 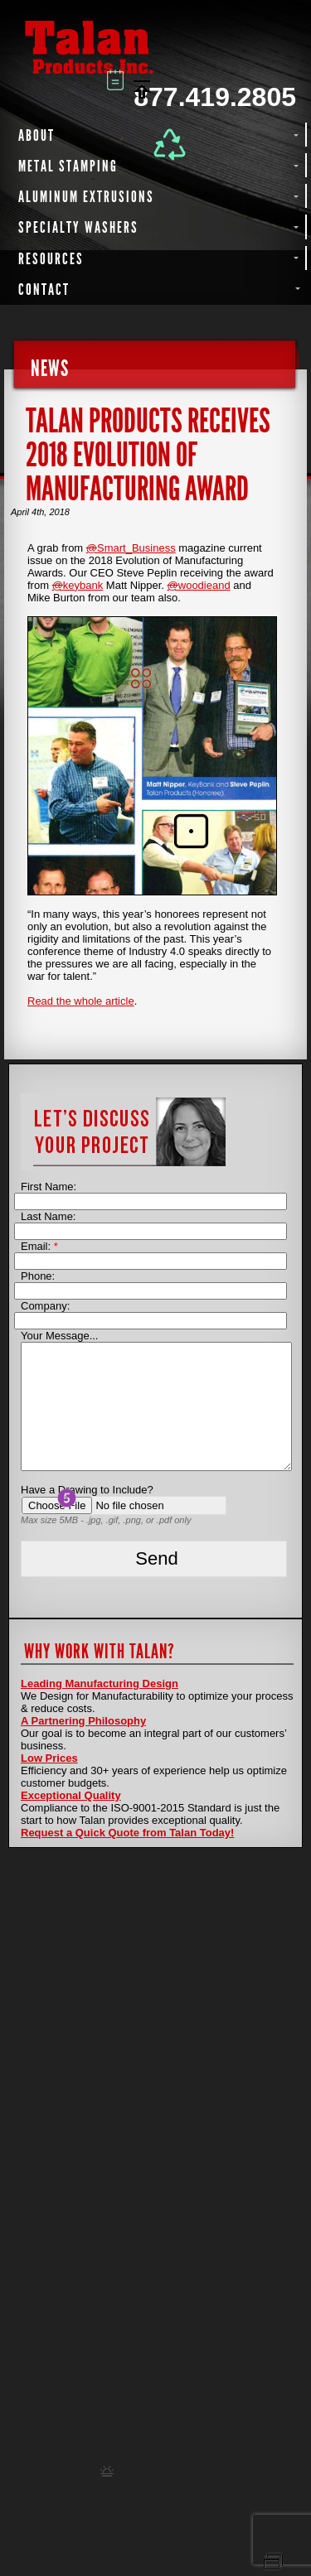 What do you see at coordinates (142, 89) in the screenshot?
I see `publish or upload content` at bounding box center [142, 89].